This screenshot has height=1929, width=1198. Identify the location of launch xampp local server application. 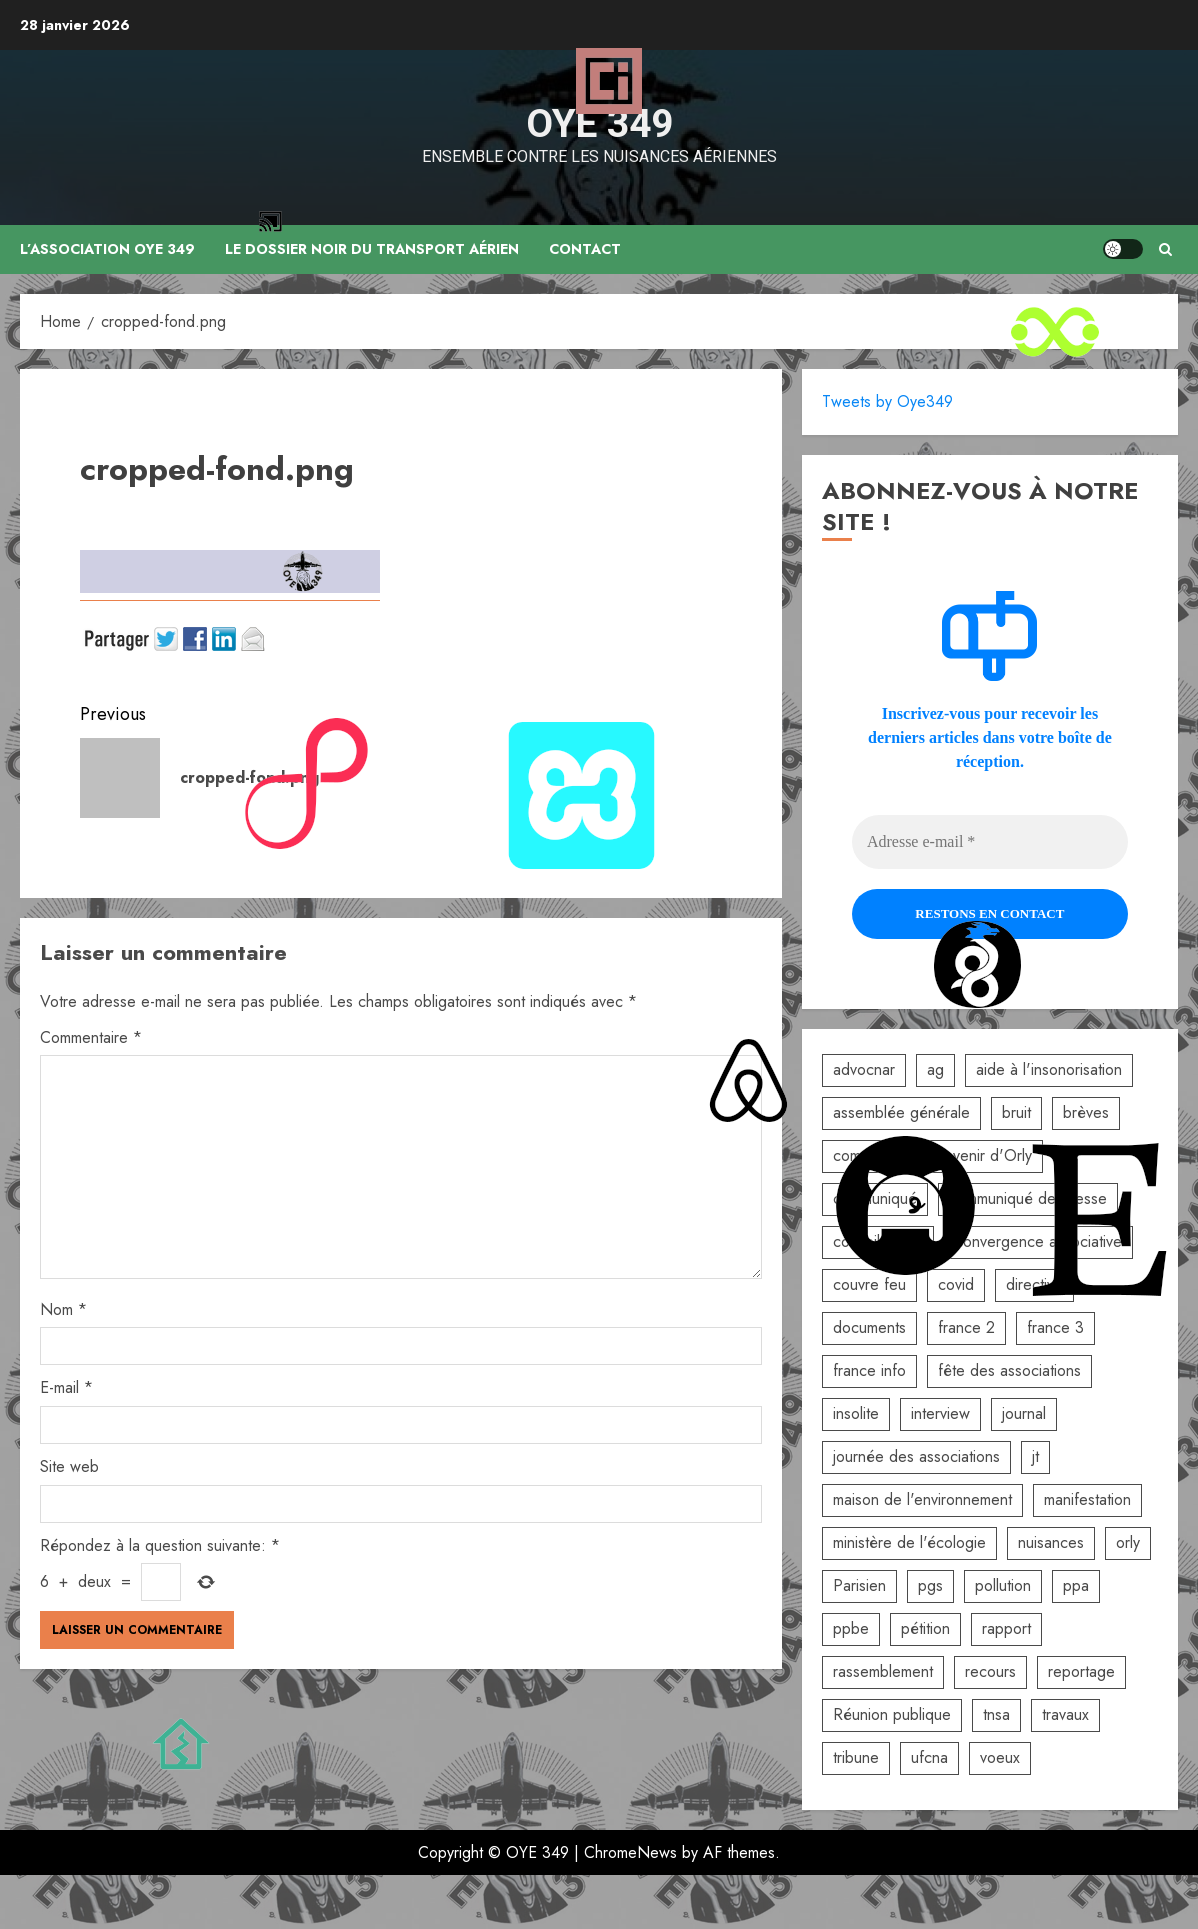
(581, 795).